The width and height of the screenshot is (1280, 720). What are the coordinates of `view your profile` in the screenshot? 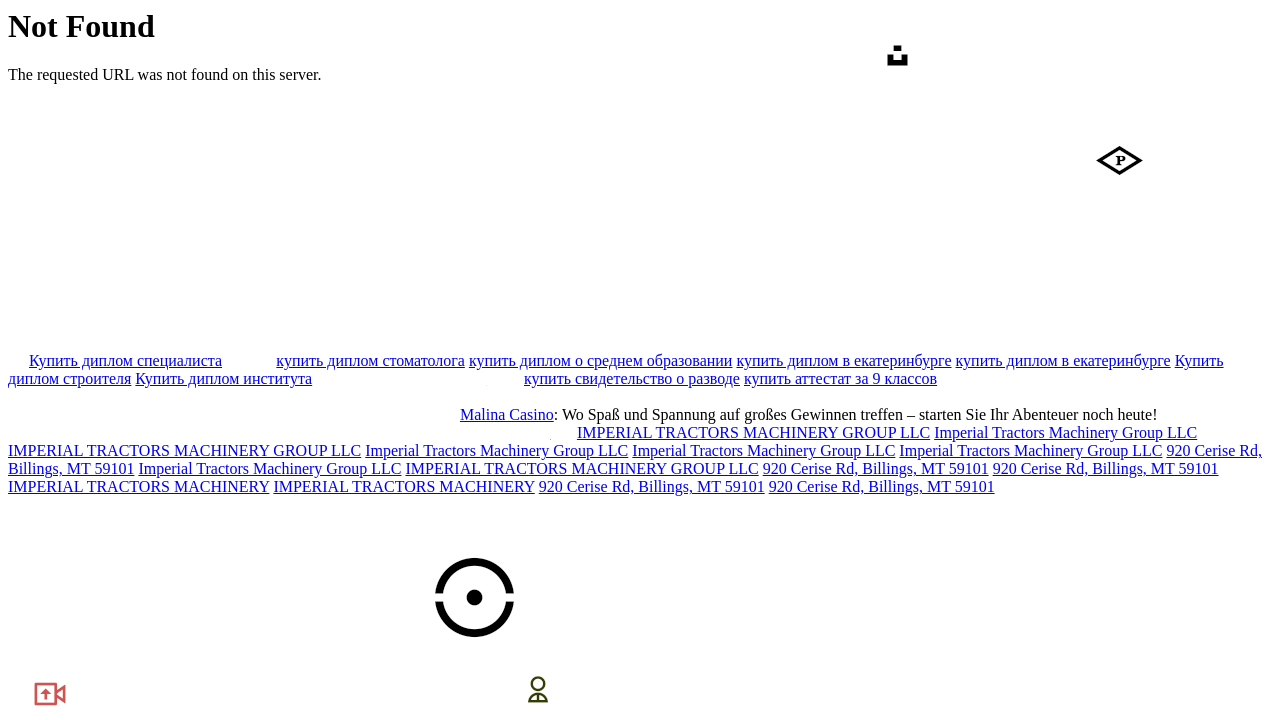 It's located at (538, 690).